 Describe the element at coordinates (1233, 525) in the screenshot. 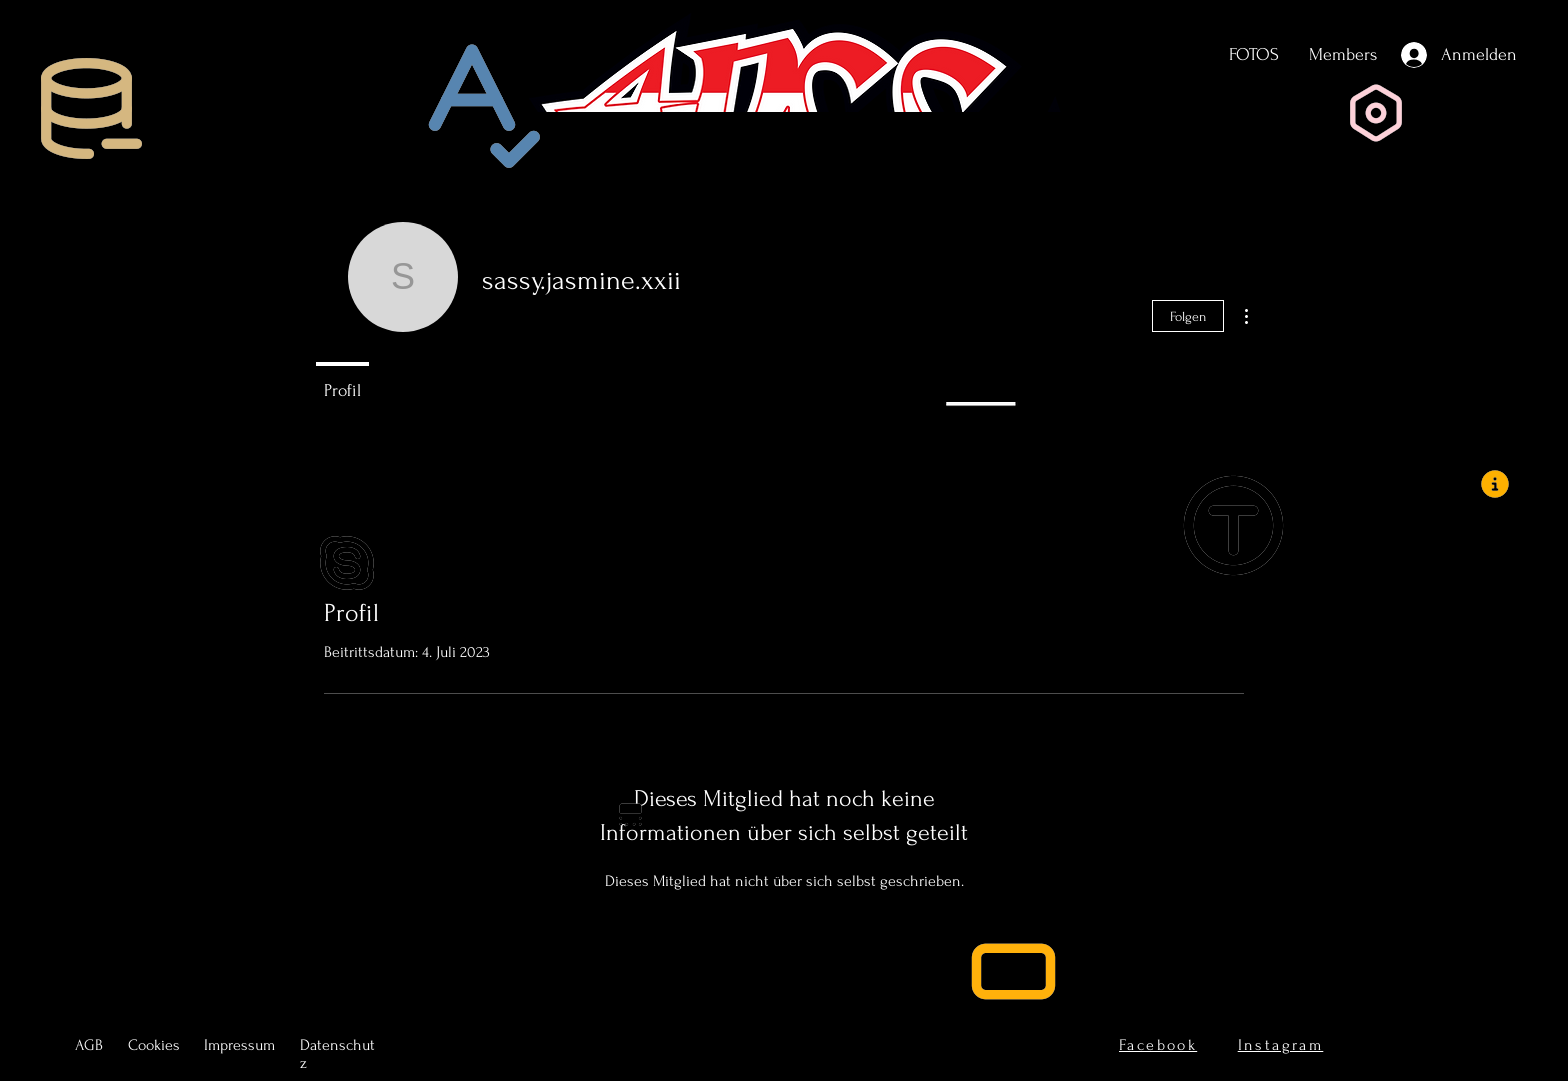

I see `visit thingiverse for 3D printable models` at that location.